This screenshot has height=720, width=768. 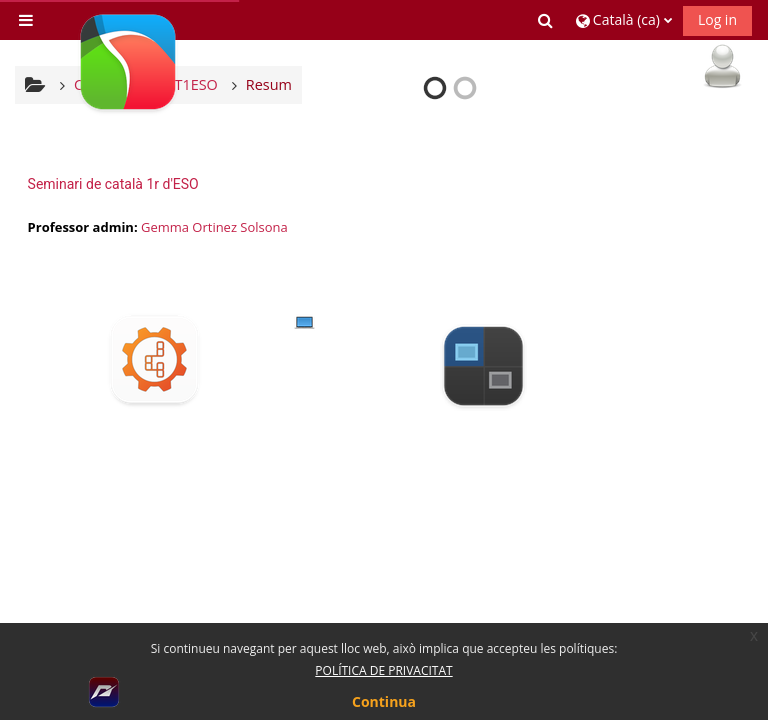 What do you see at coordinates (722, 67) in the screenshot?
I see `default user profile placeholder` at bounding box center [722, 67].